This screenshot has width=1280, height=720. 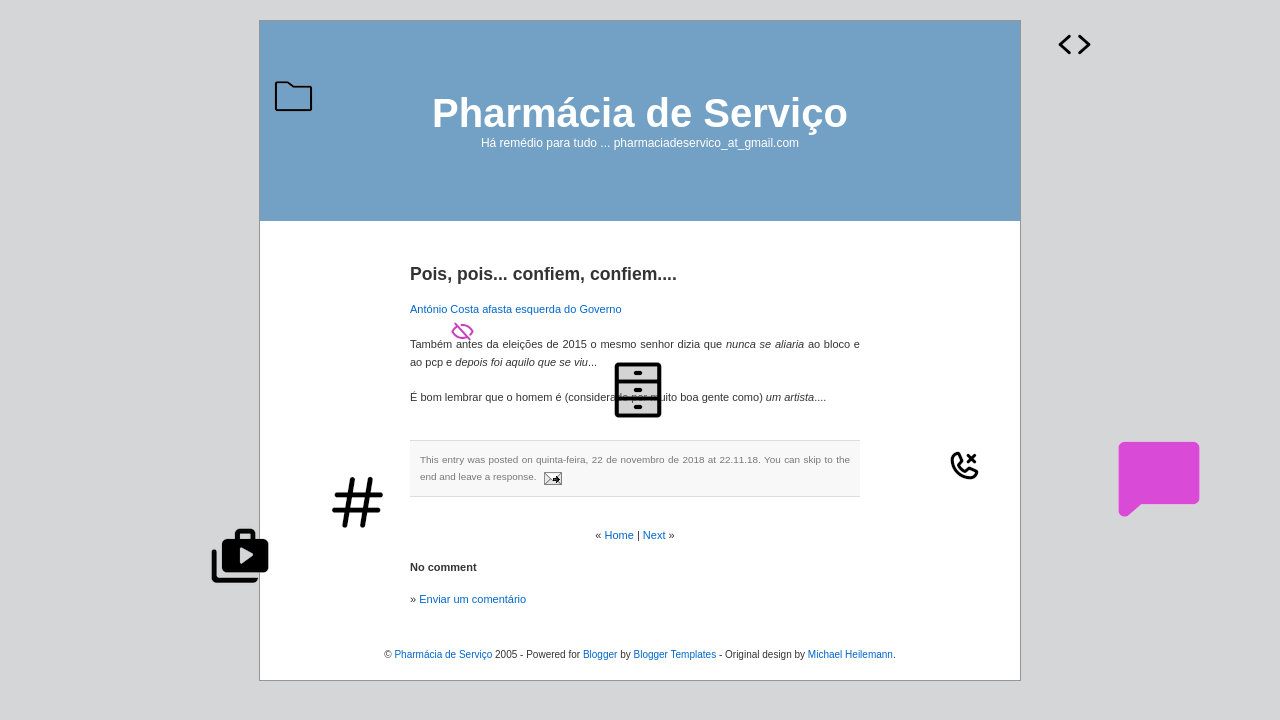 I want to click on browse furniture or home decor items, so click(x=638, y=390).